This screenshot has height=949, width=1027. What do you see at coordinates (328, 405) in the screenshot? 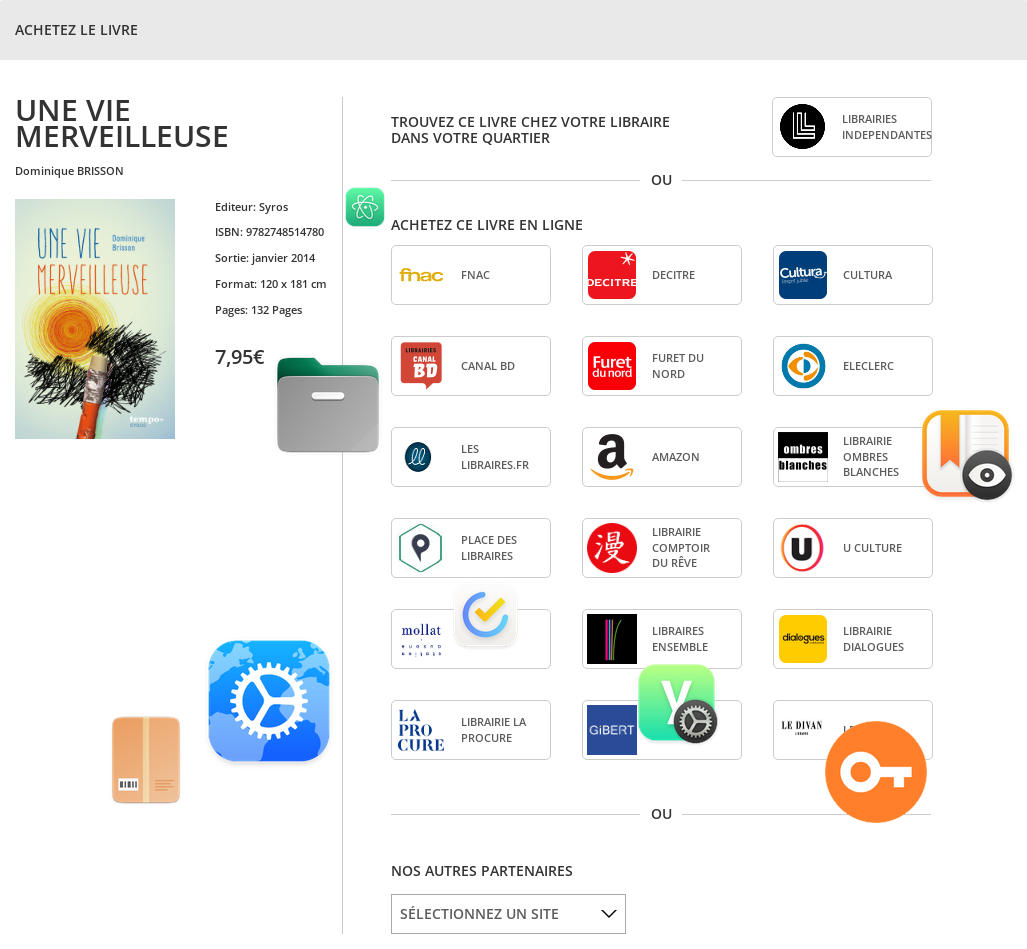
I see `open the file manager` at bounding box center [328, 405].